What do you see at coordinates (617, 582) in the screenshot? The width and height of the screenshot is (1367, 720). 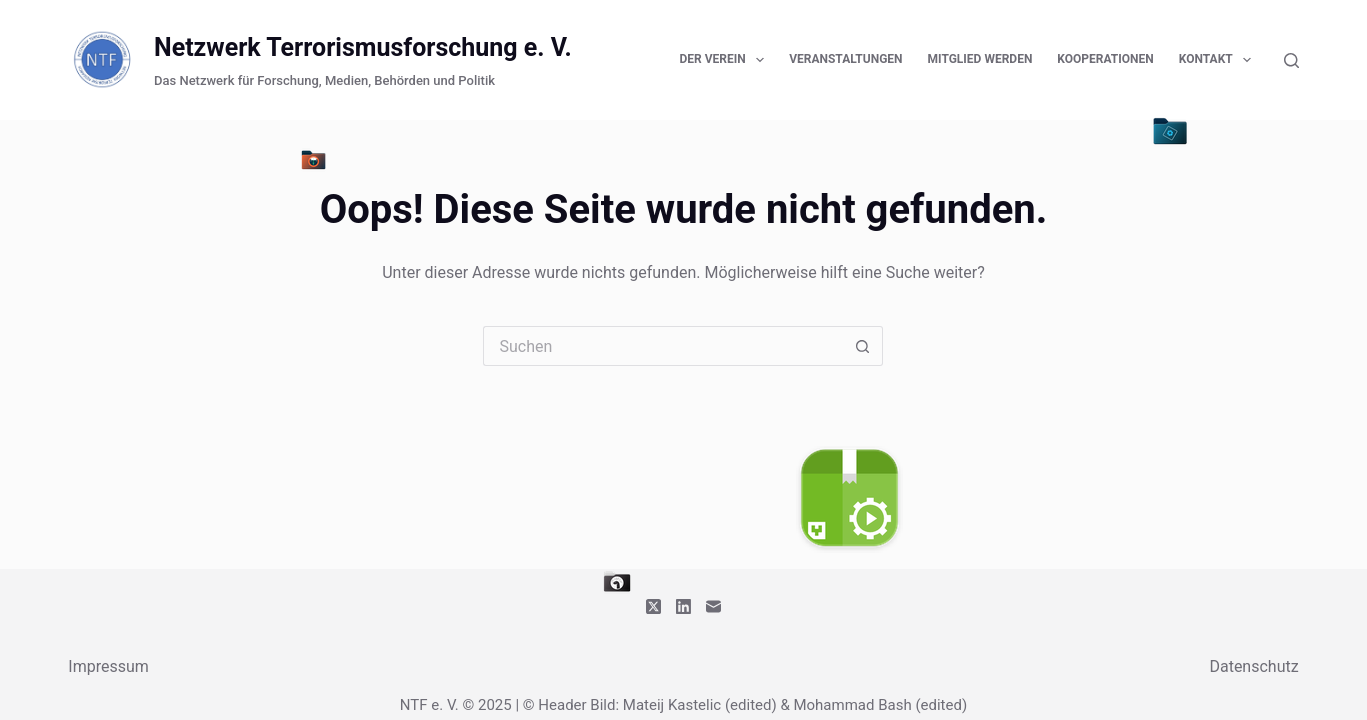 I see `folder containing deno runtime projects` at bounding box center [617, 582].